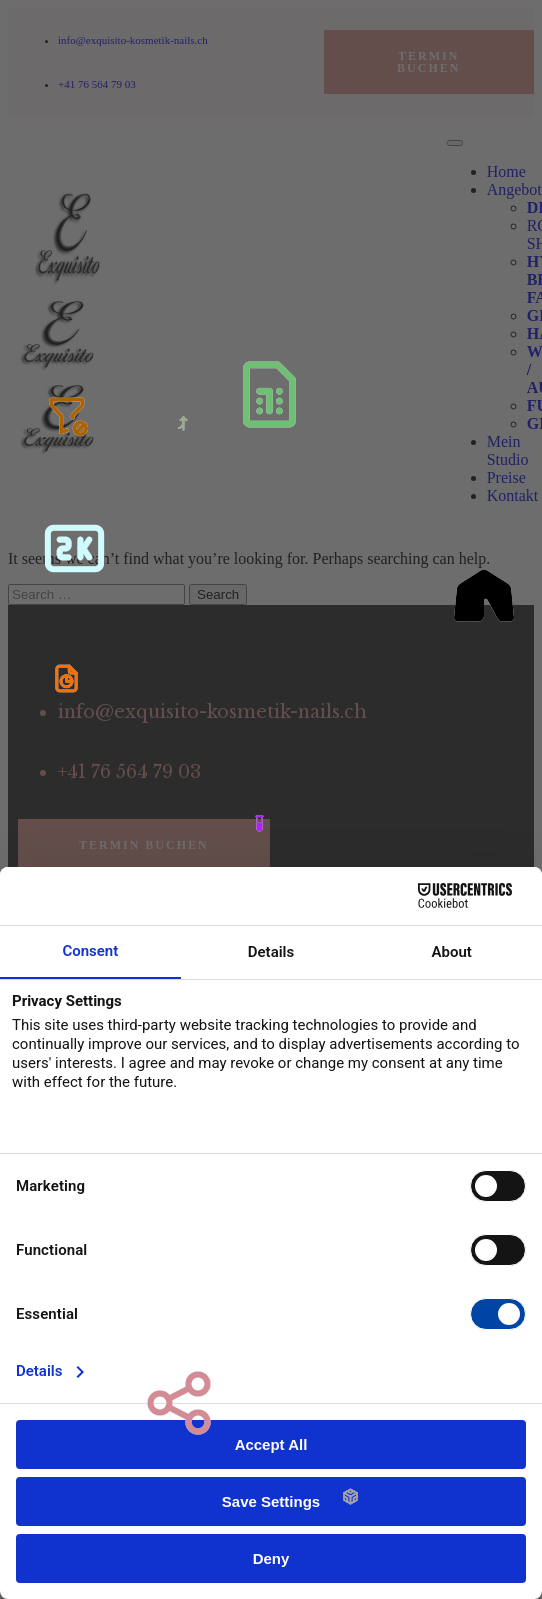  Describe the element at coordinates (269, 394) in the screenshot. I see `manage SIM card settings` at that location.